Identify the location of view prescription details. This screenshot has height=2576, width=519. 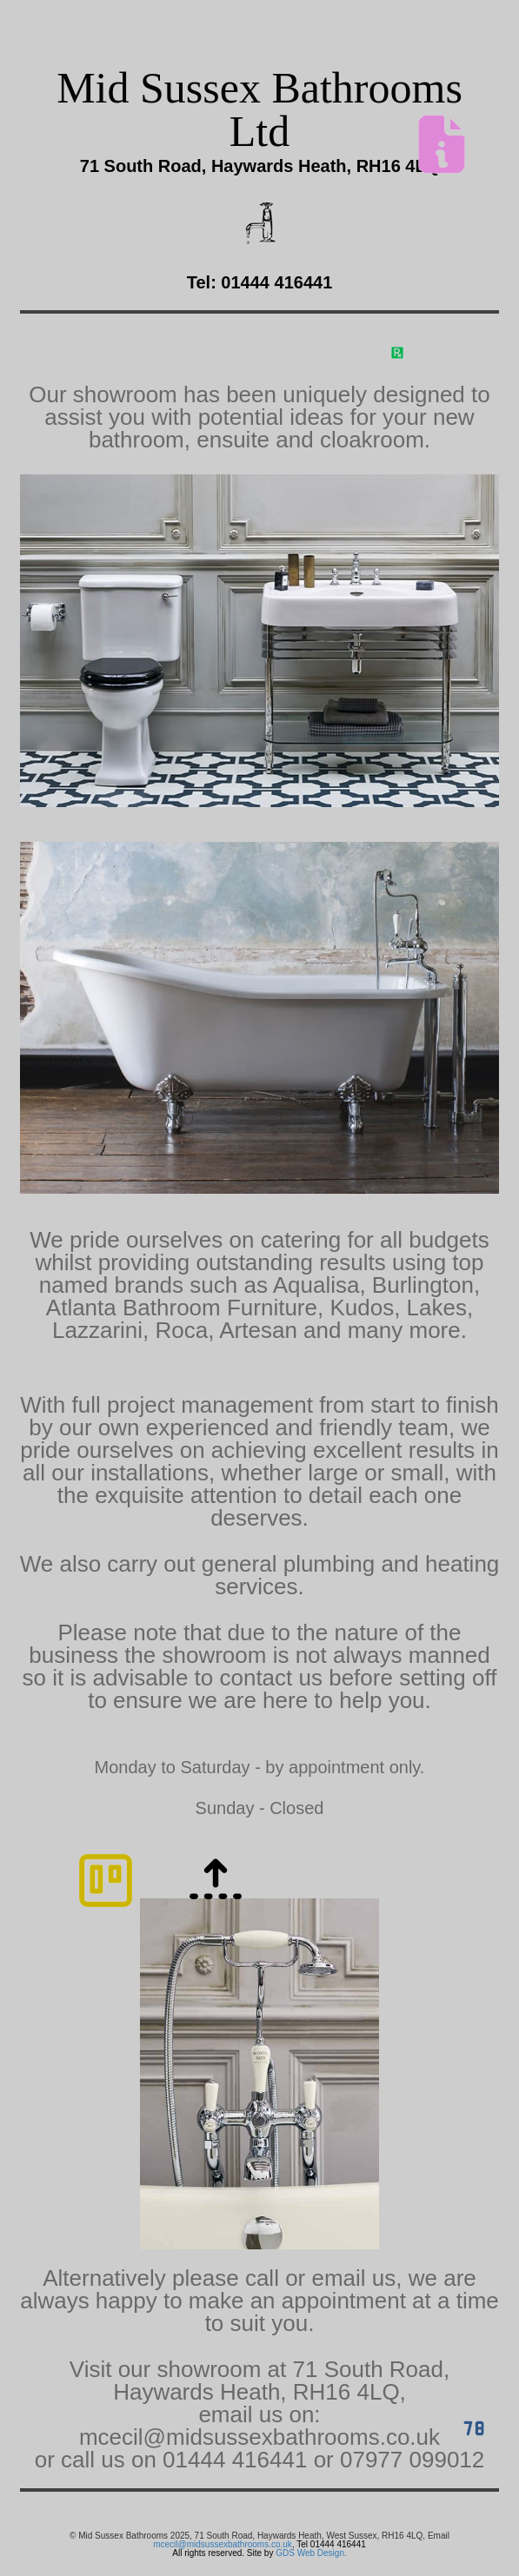
(397, 353).